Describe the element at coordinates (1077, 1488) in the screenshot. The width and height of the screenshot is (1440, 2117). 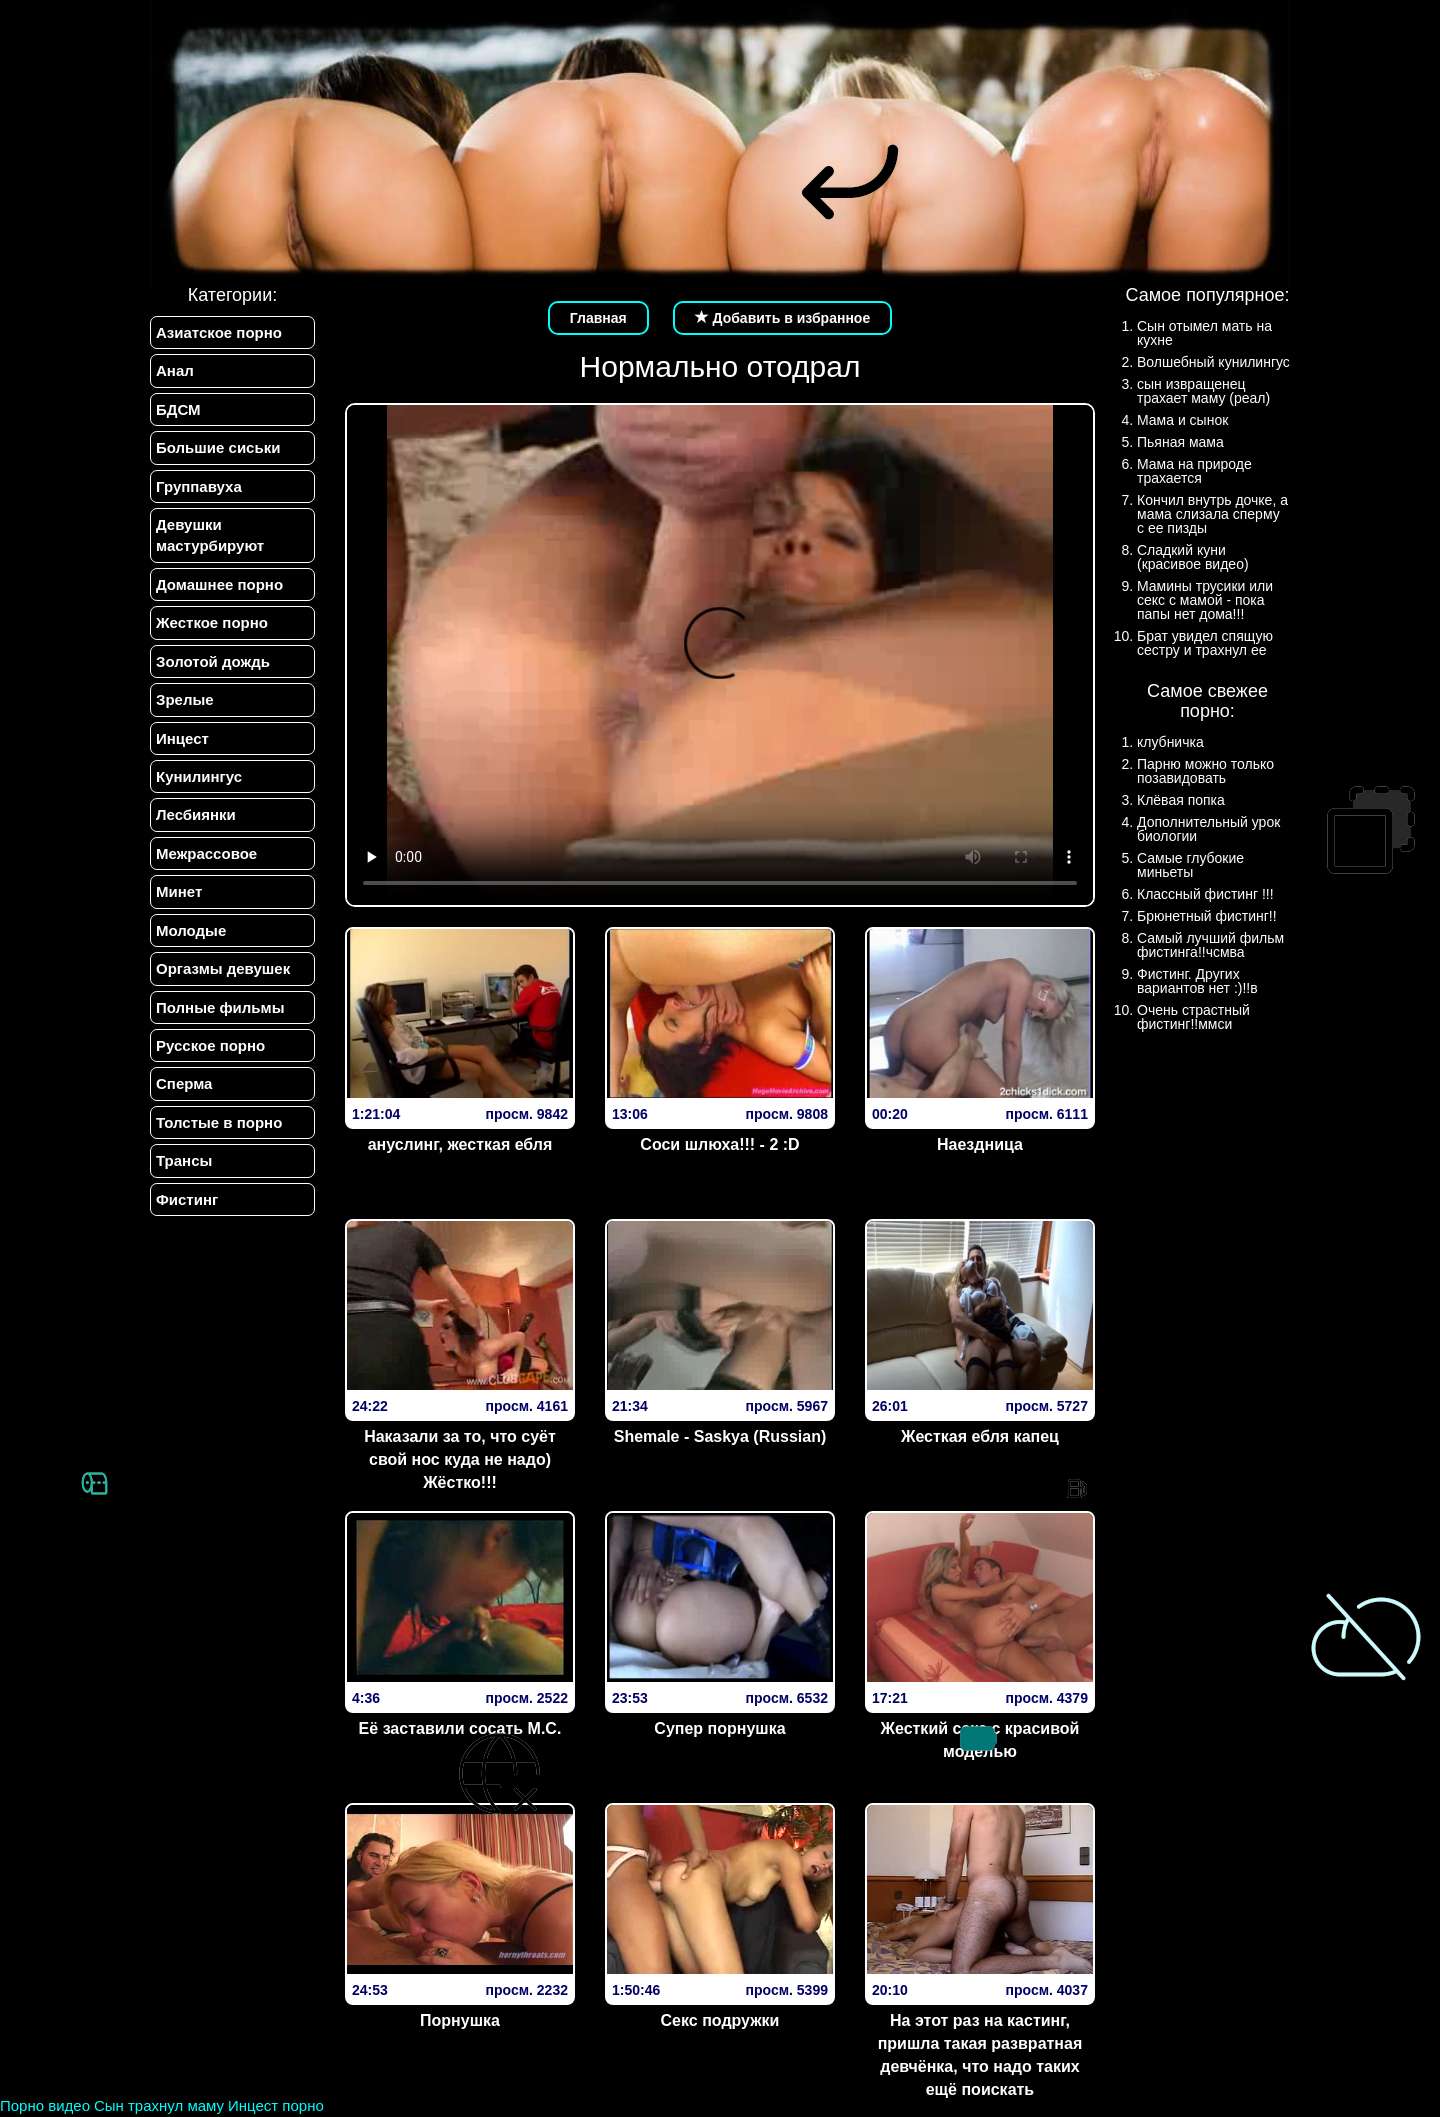
I see `find nearby gas stations` at that location.